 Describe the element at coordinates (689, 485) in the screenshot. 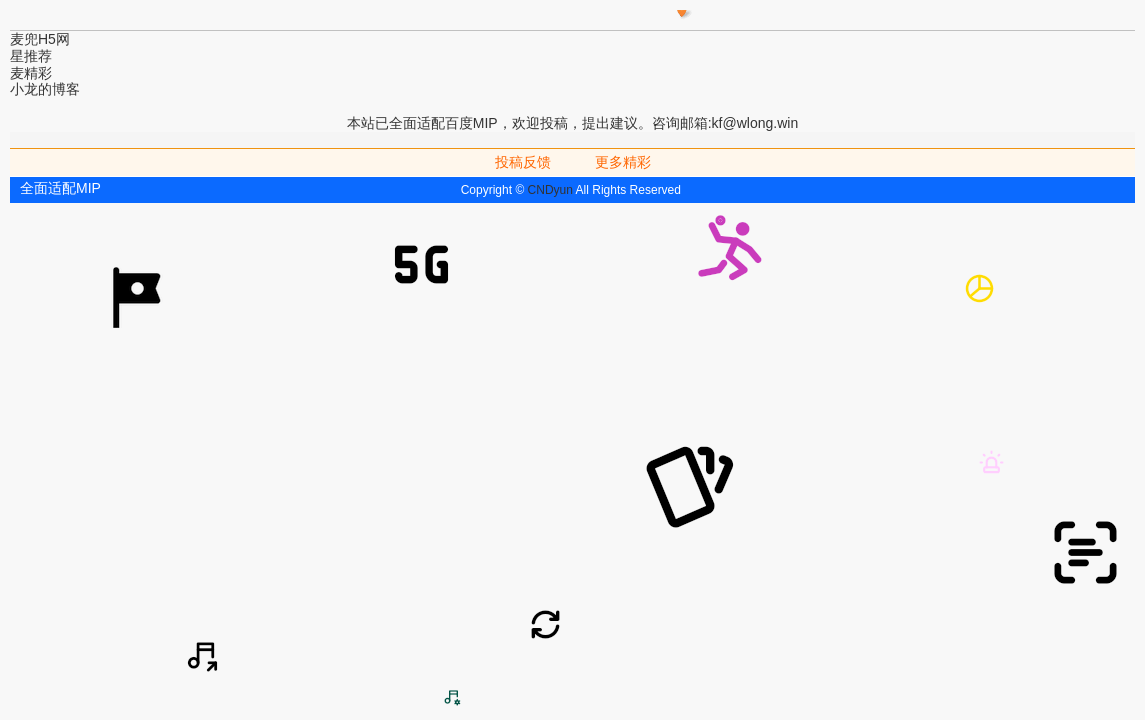

I see `view your saved cards or card collection` at that location.